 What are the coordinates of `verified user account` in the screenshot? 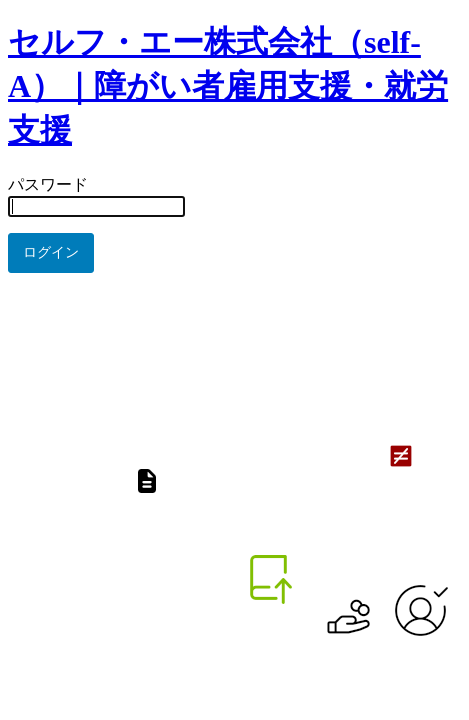 It's located at (420, 610).